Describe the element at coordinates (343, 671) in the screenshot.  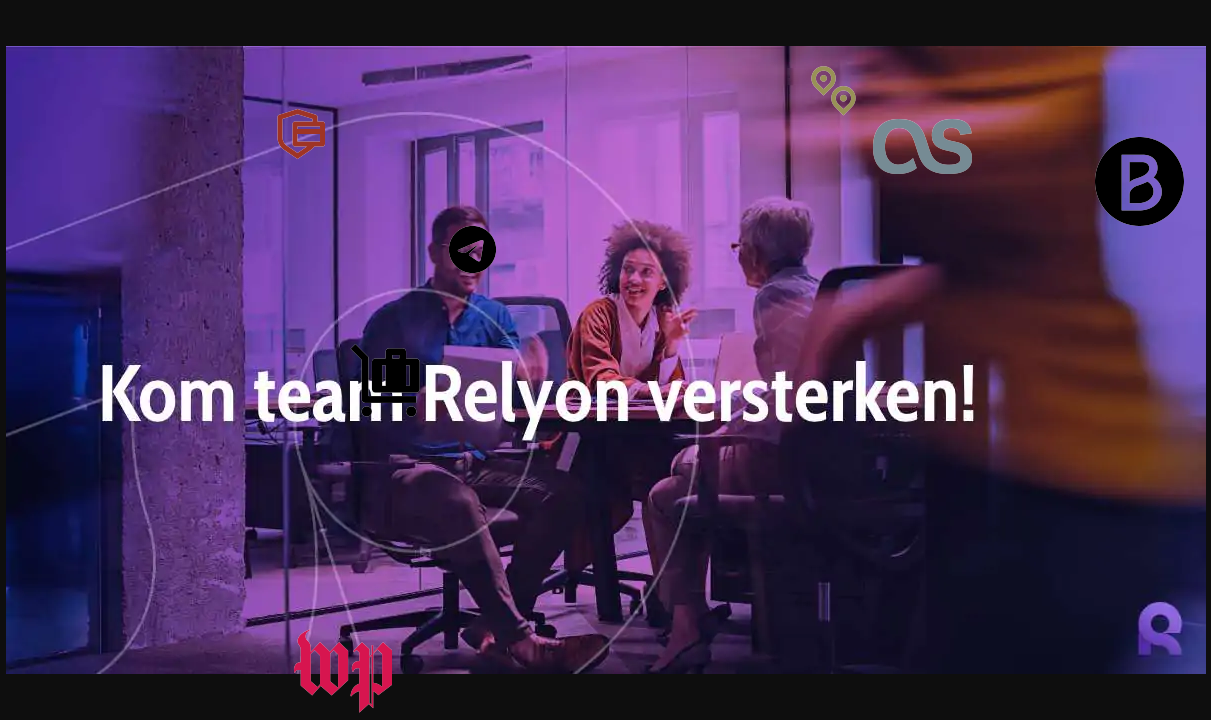
I see `open The Washington Post app` at that location.